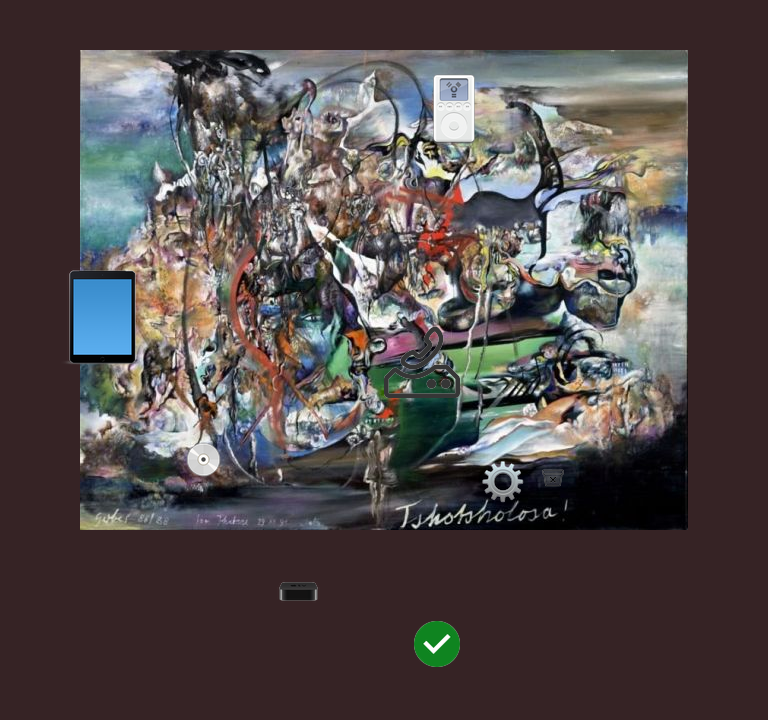 The image size is (768, 720). What do you see at coordinates (437, 644) in the screenshot?
I see `indicates a selected or checked item` at bounding box center [437, 644].